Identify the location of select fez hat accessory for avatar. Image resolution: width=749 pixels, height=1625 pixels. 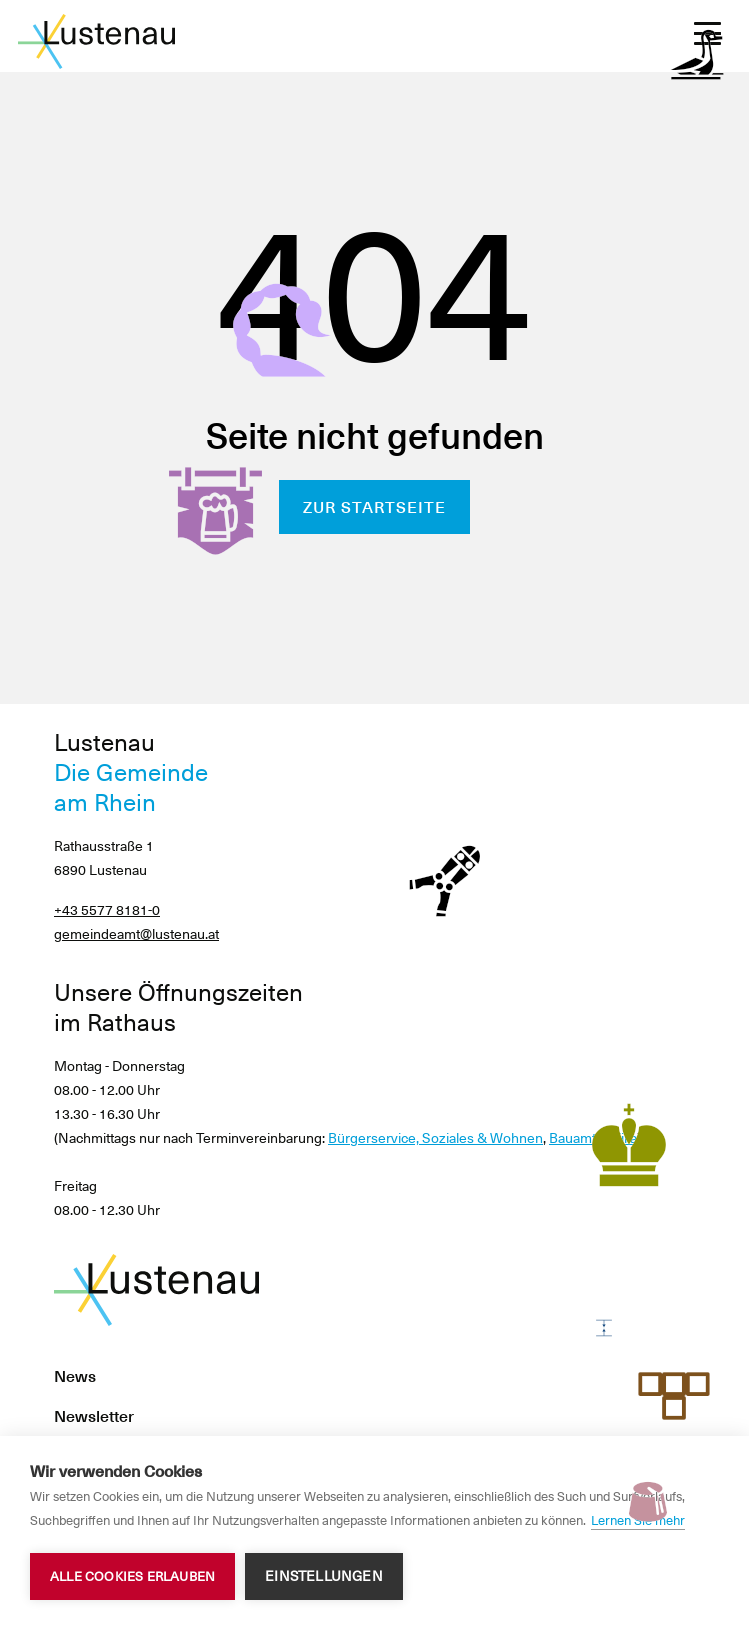
(647, 1501).